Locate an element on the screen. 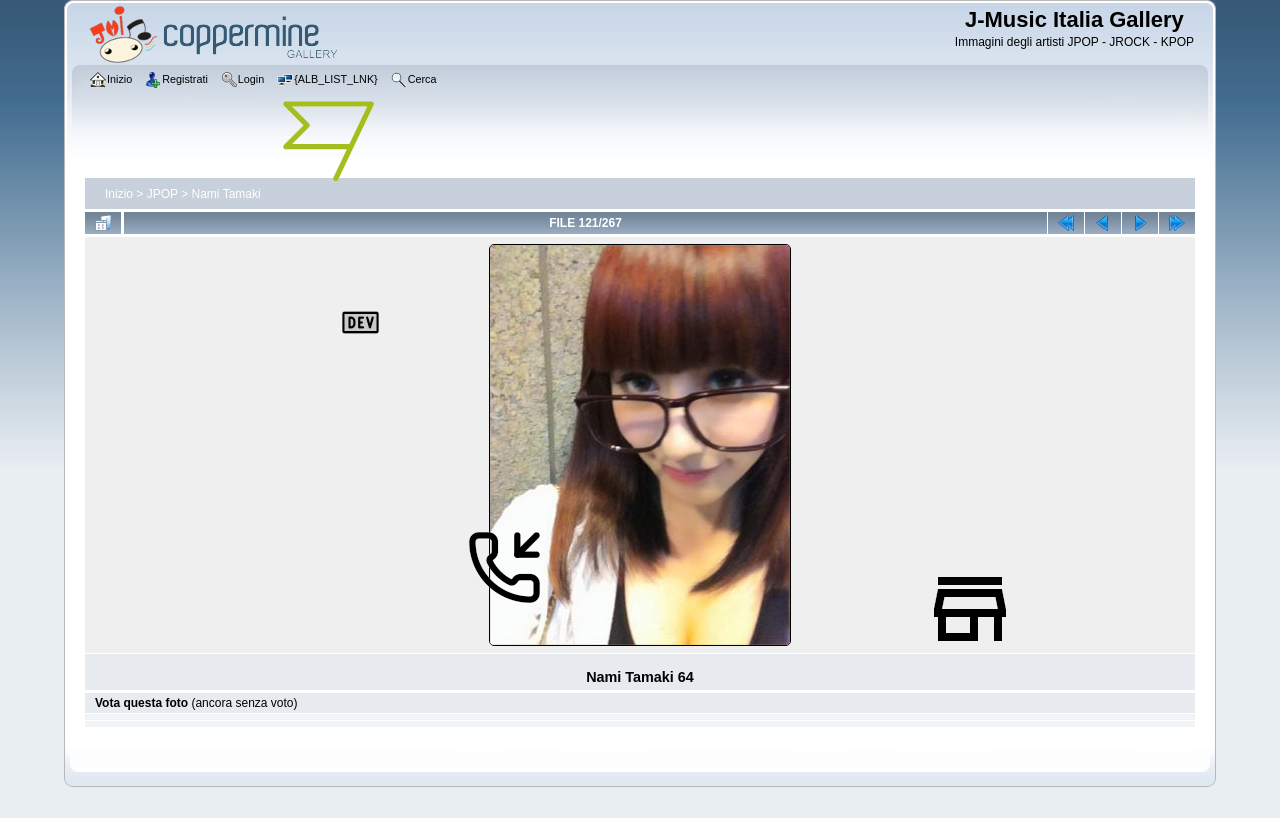  visit DEV Community profile or article is located at coordinates (360, 322).